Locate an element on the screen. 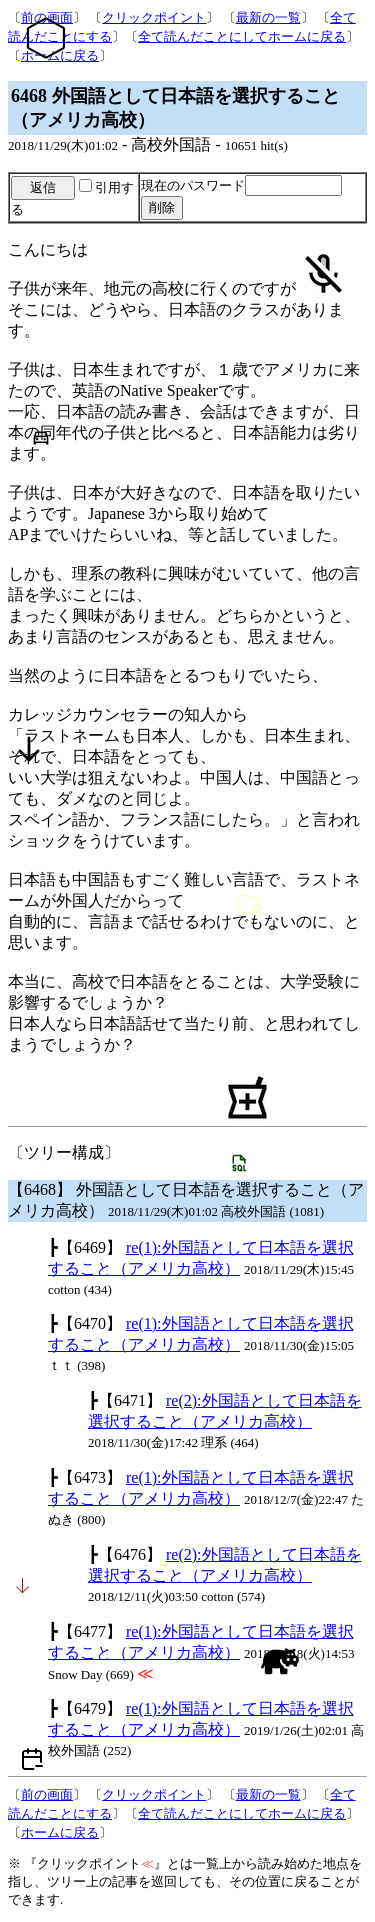 This screenshot has width=375, height=1922. hippo animal icon is located at coordinates (280, 1661).